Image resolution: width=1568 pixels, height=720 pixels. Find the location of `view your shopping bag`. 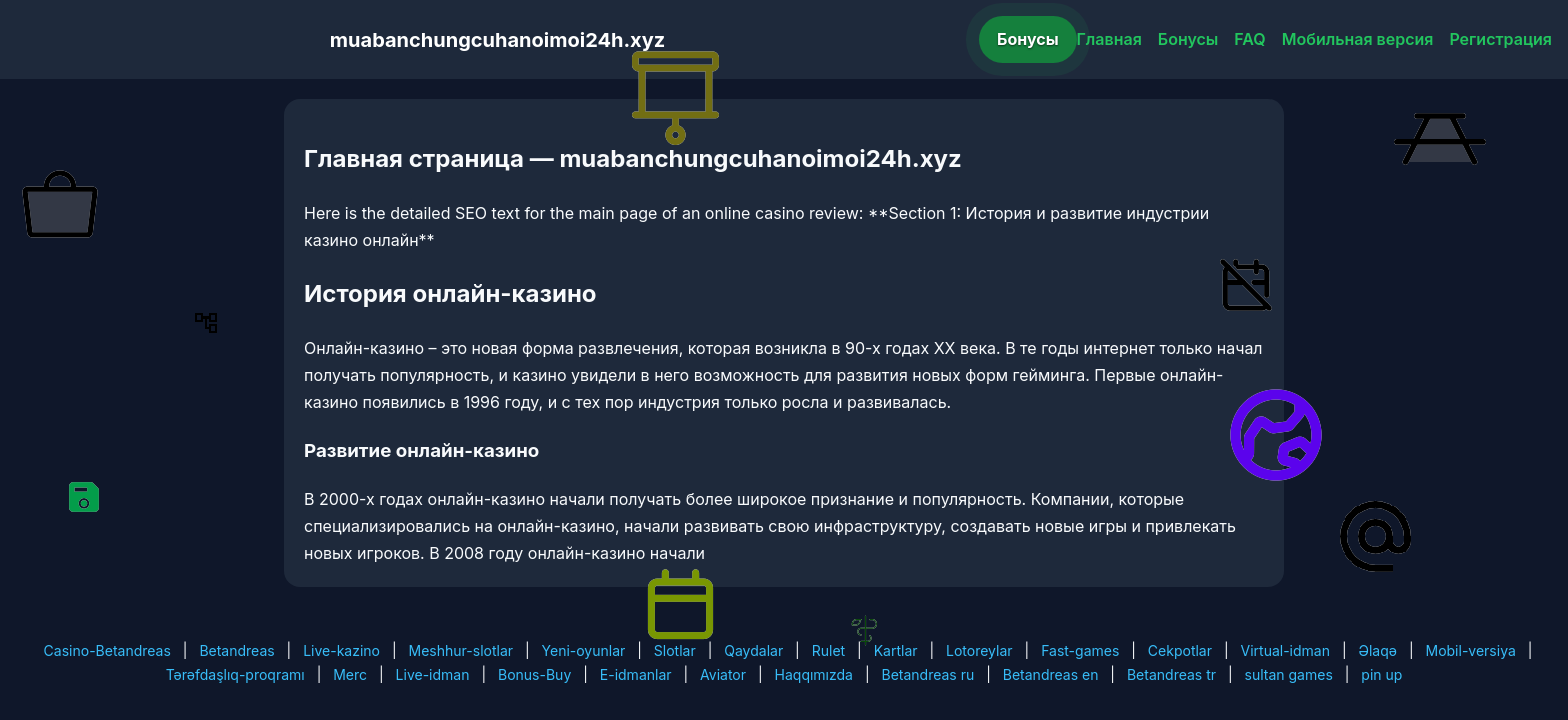

view your shopping bag is located at coordinates (60, 208).